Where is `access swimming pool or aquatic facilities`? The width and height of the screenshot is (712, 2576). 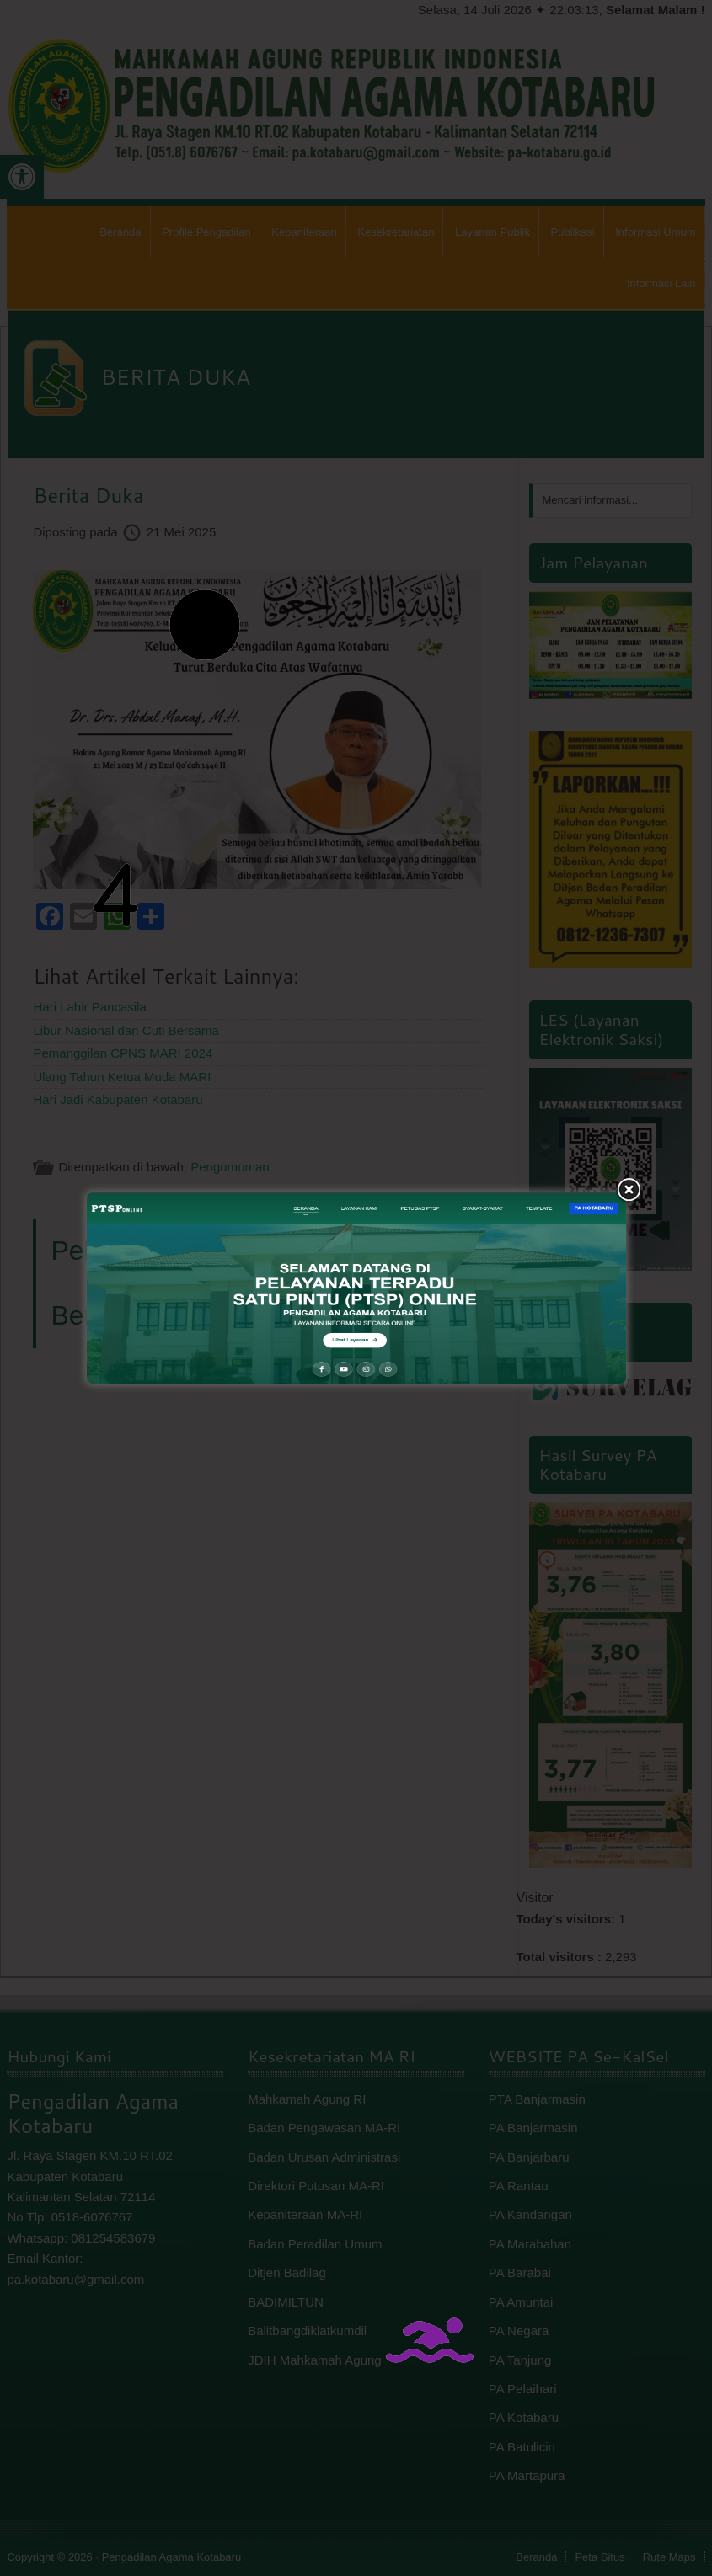 access swimming pool or aquatic facilities is located at coordinates (430, 2340).